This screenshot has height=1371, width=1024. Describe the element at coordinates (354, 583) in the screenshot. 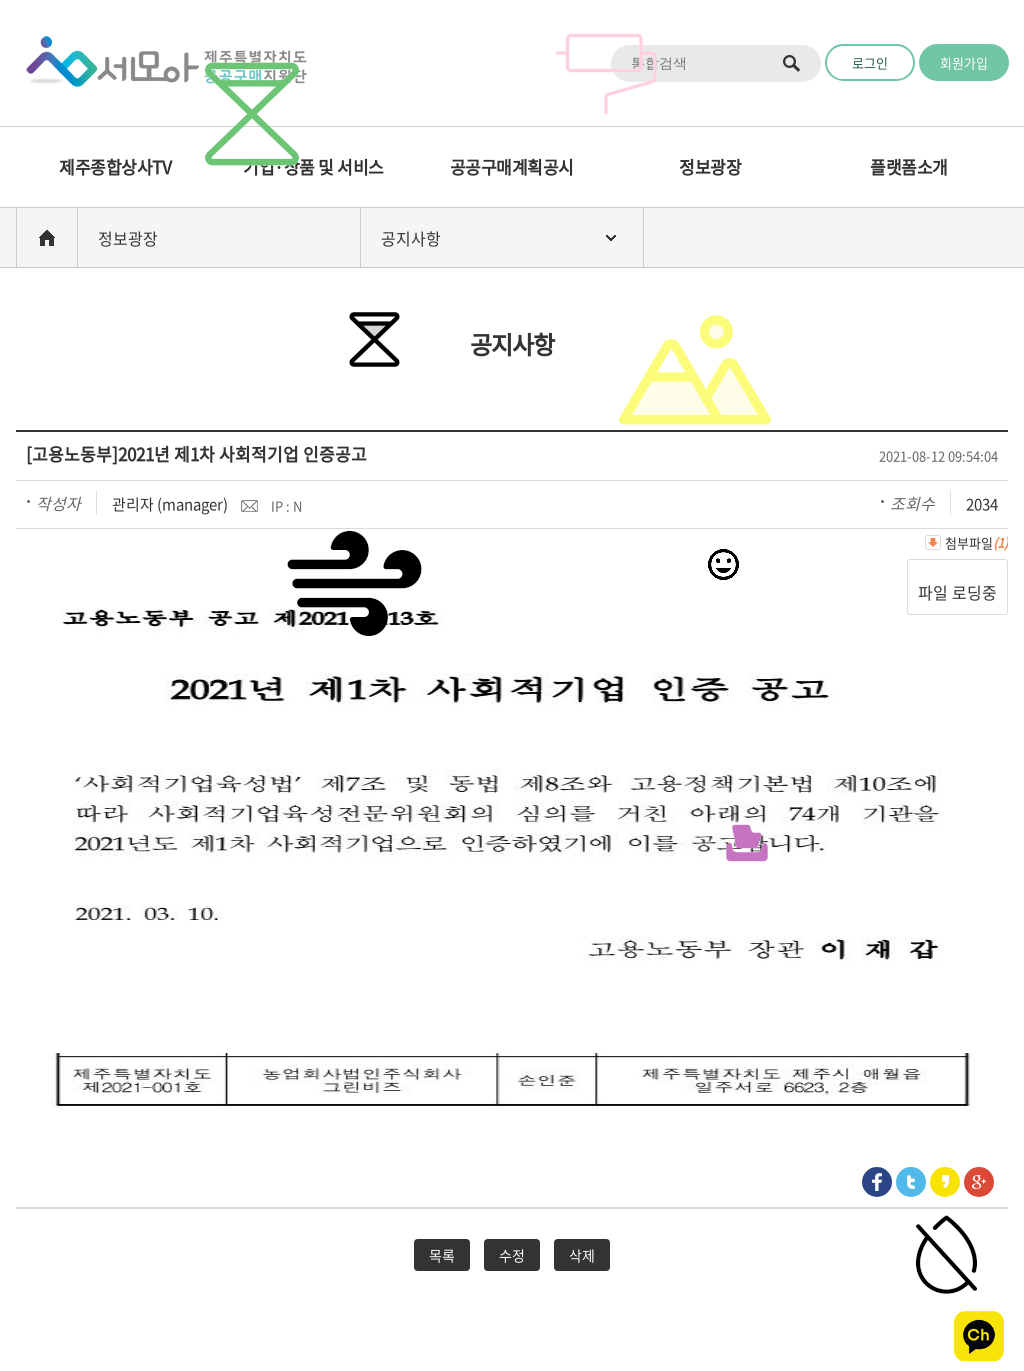

I see `indicates current wind conditions` at that location.